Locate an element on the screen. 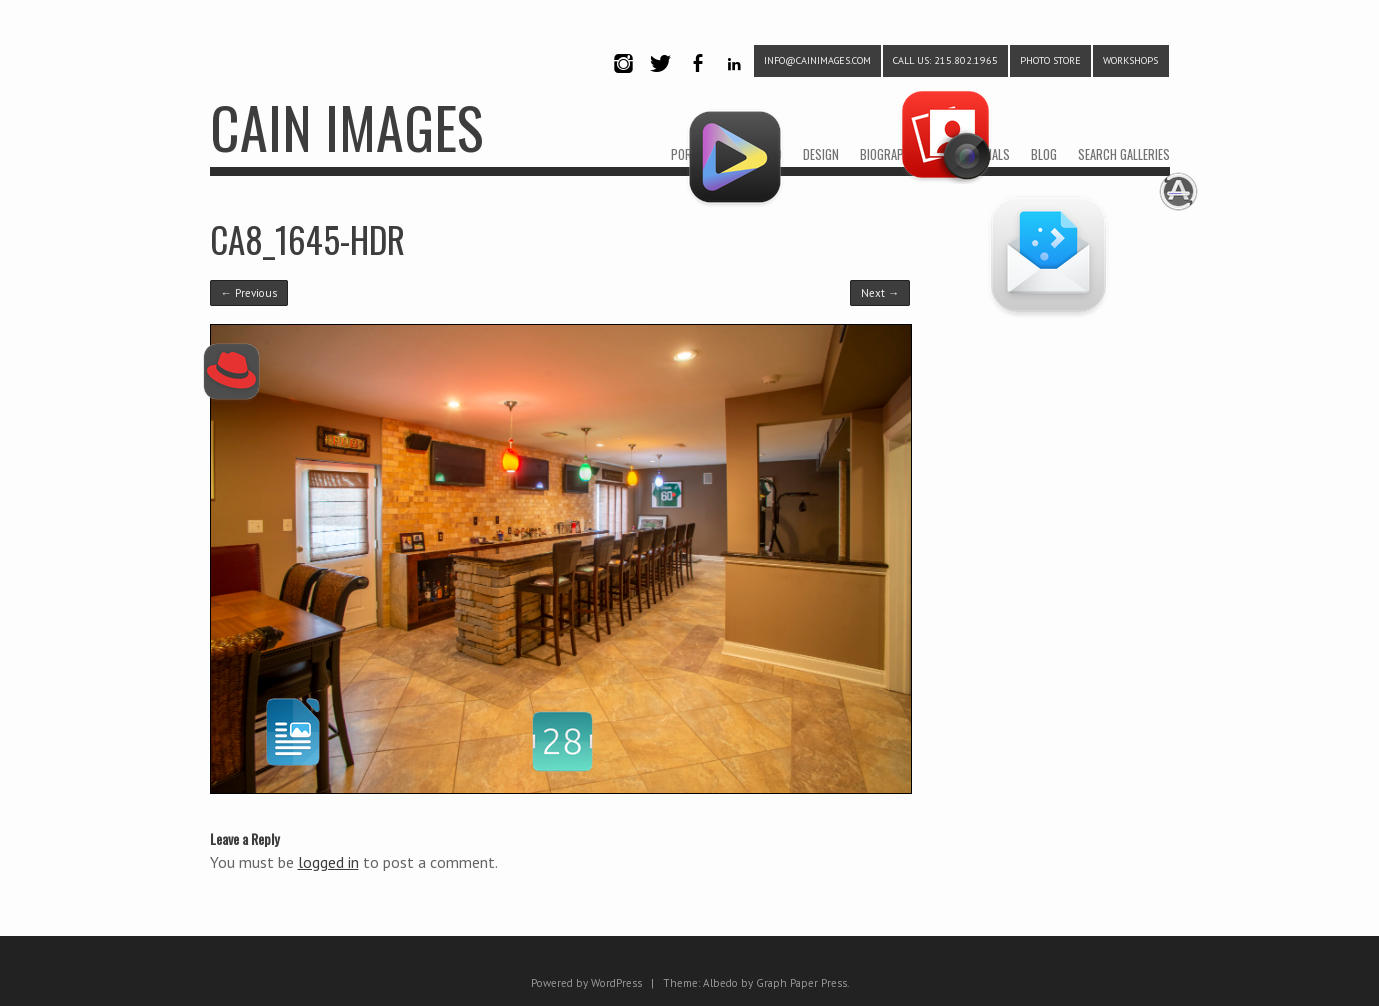  open the software update manager is located at coordinates (1178, 191).